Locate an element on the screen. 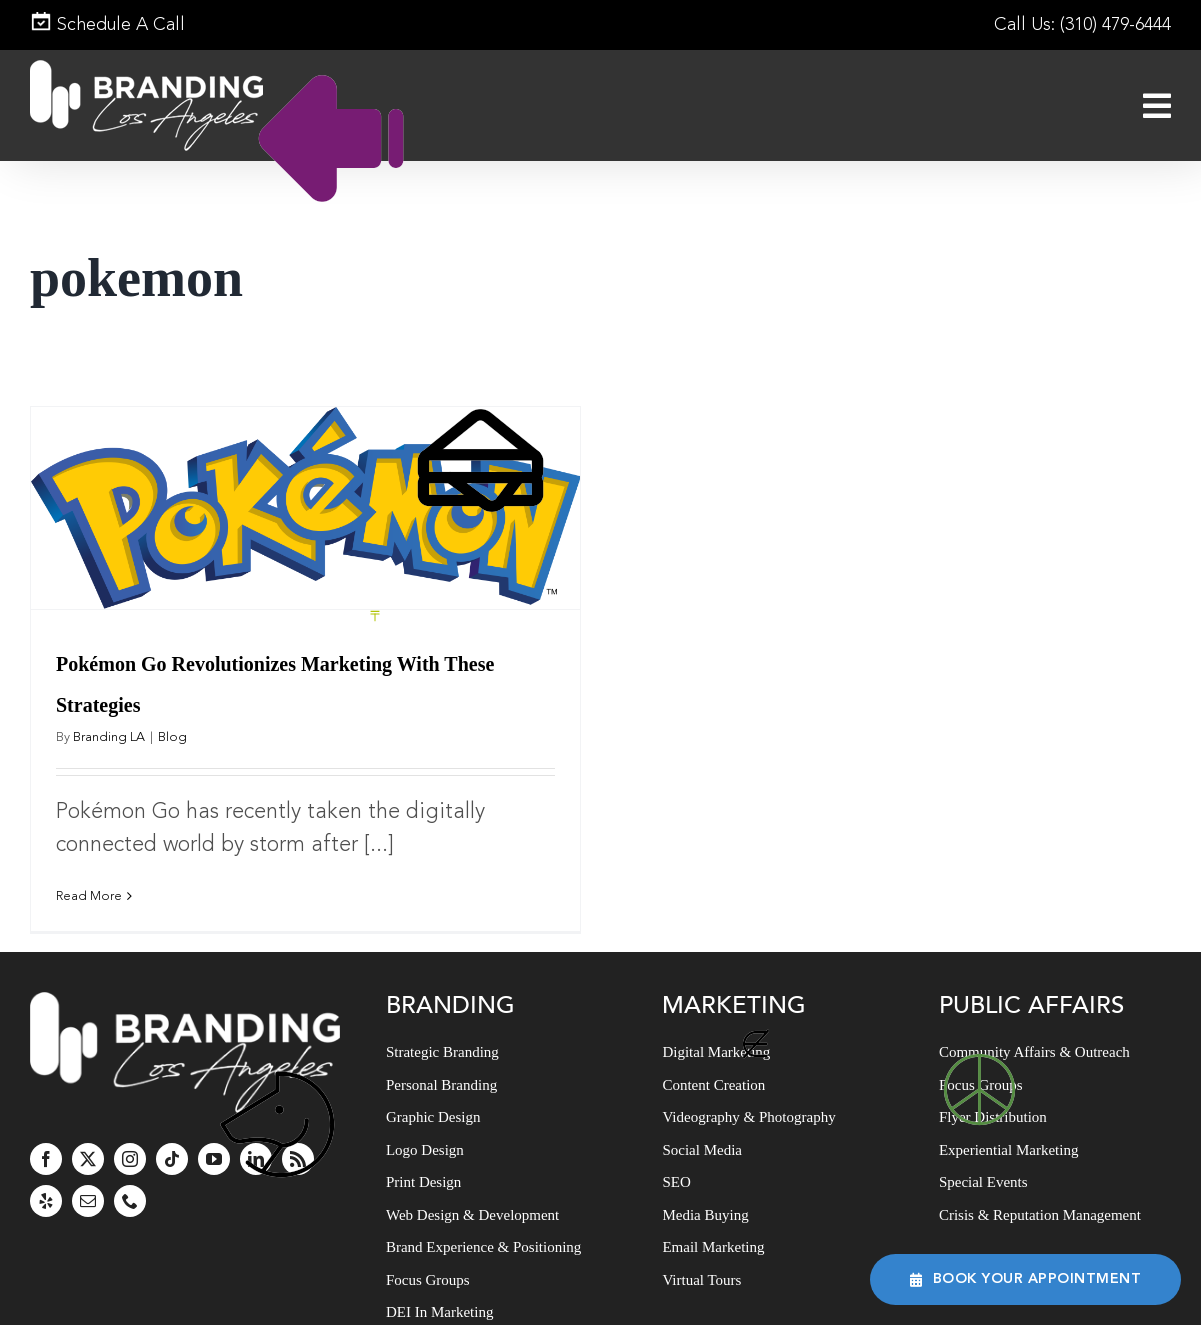 Image resolution: width=1201 pixels, height=1325 pixels. access food or restaurant options is located at coordinates (480, 460).